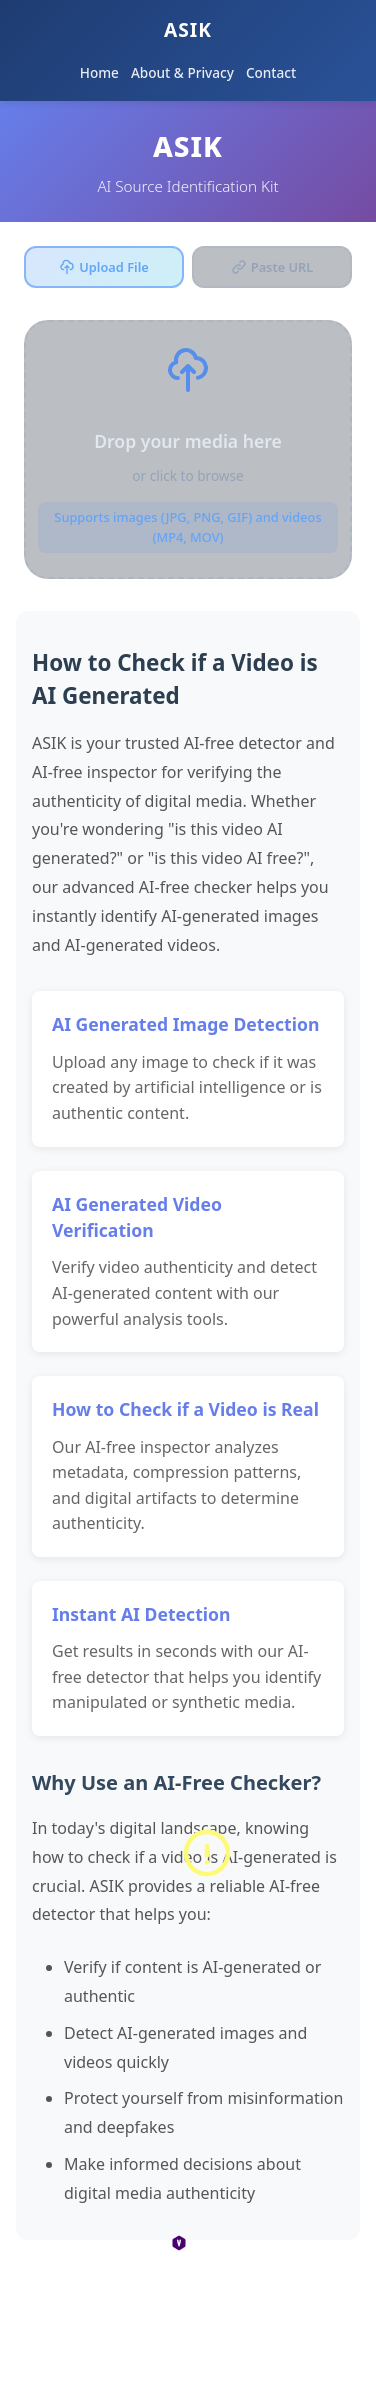 The image size is (376, 2392). Describe the element at coordinates (207, 1853) in the screenshot. I see `indicates a warning or alert requiring attention` at that location.